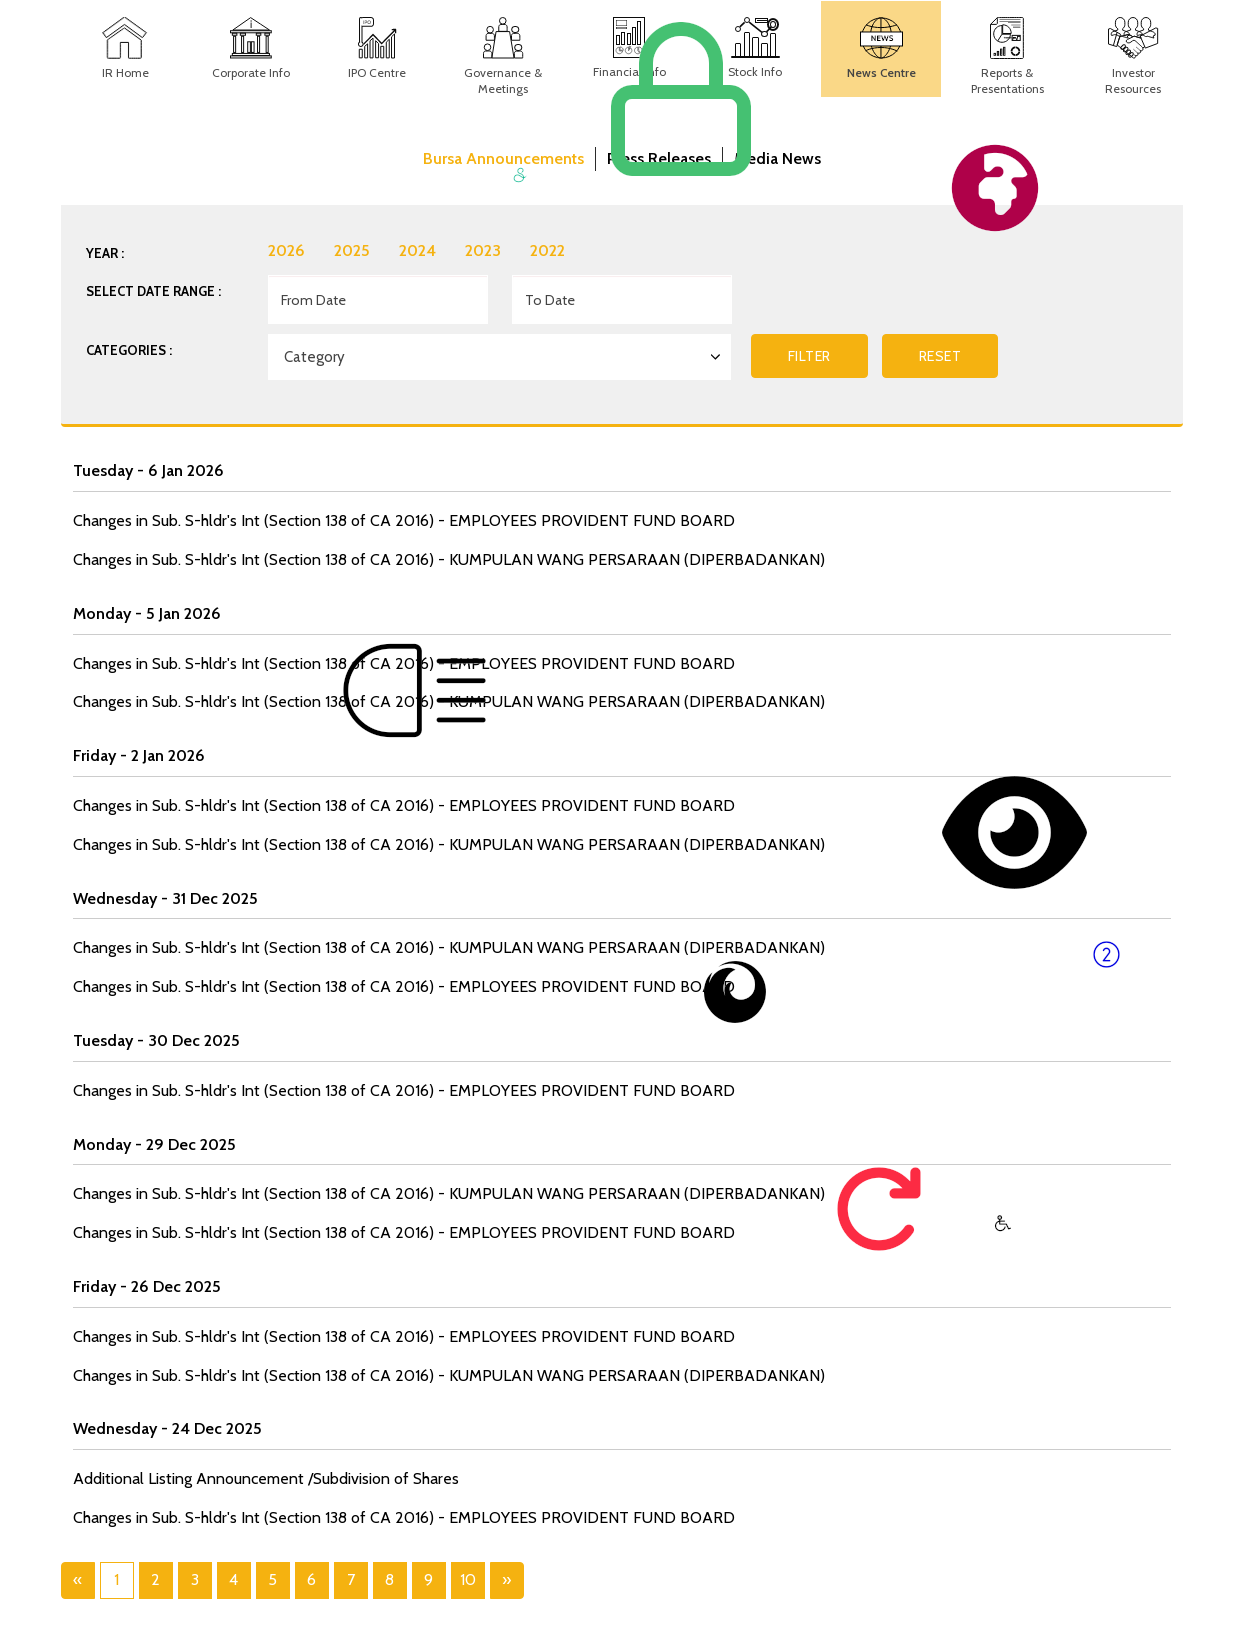 The image size is (1243, 1632). I want to click on indicates a secure or encrypted connection, so click(681, 99).